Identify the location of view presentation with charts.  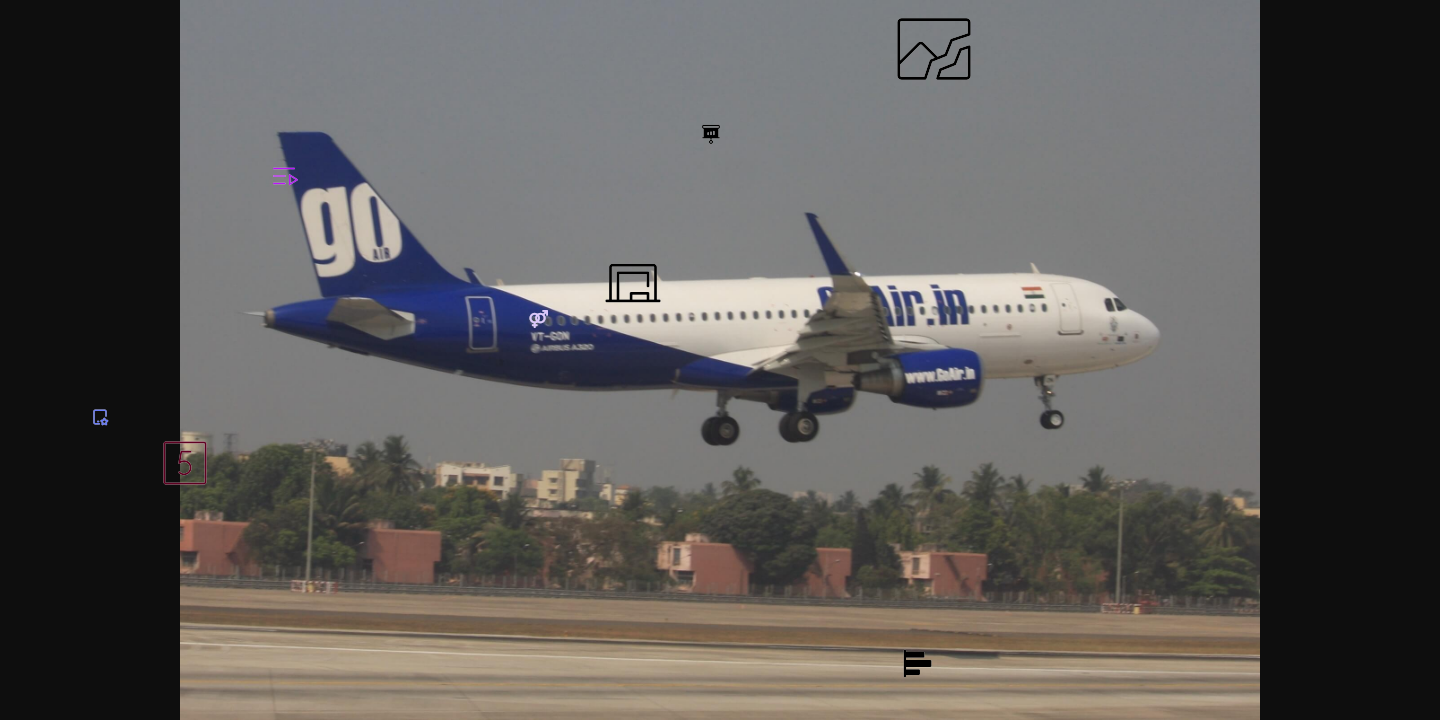
(711, 133).